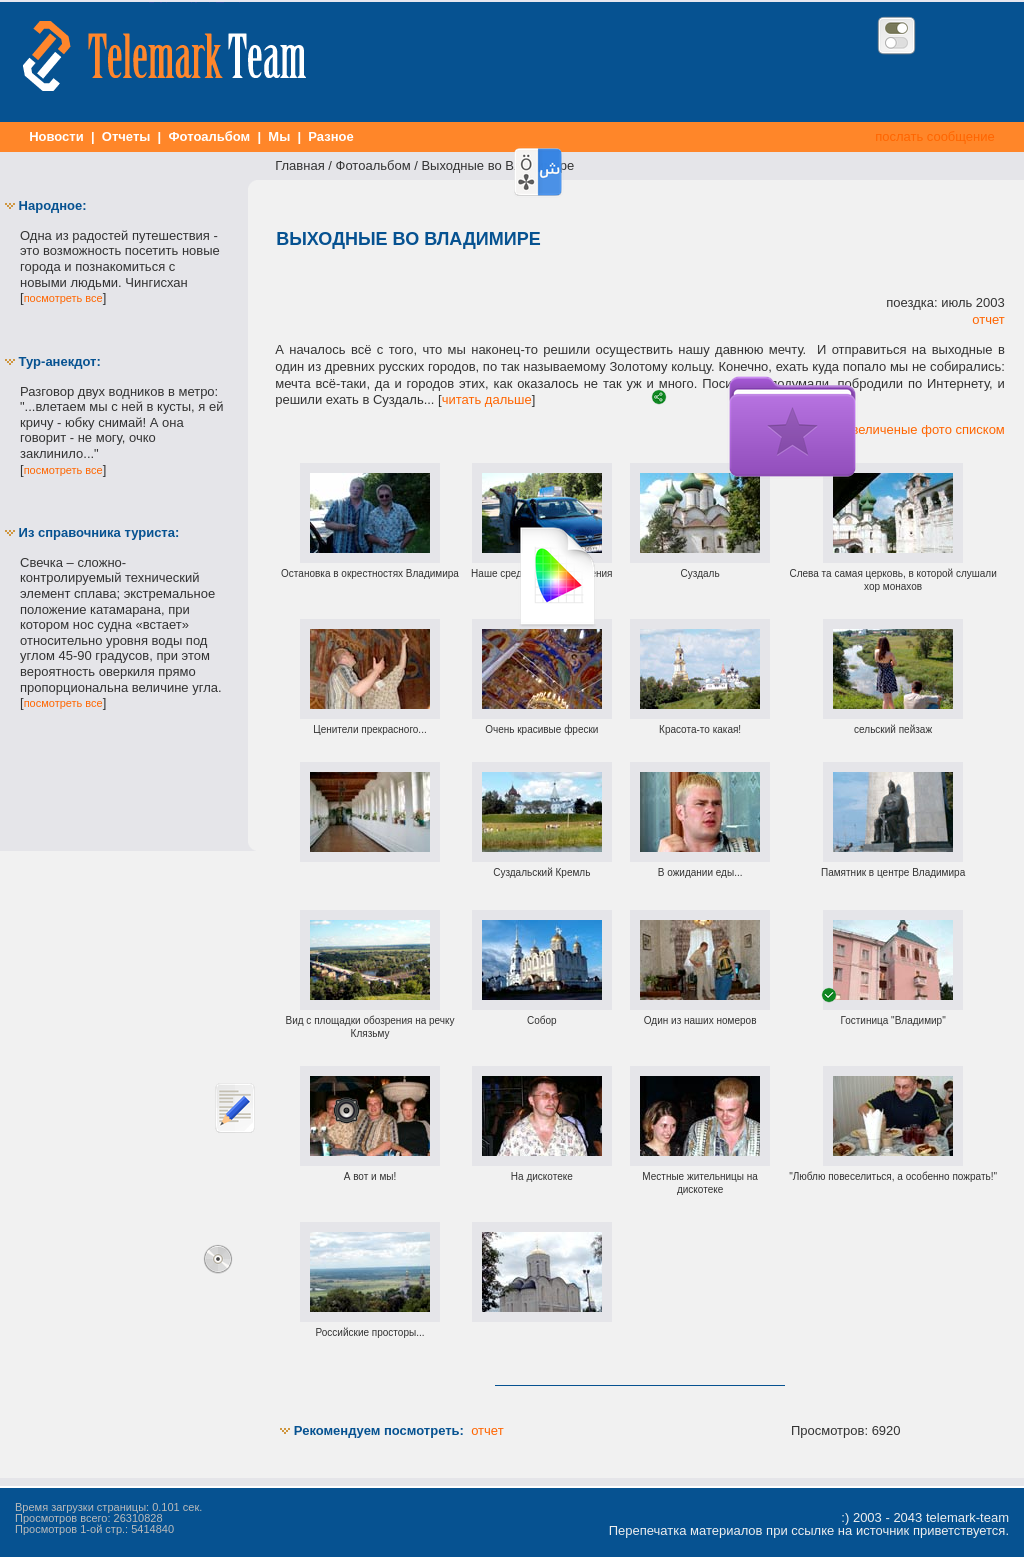  Describe the element at coordinates (538, 172) in the screenshot. I see `open the gnome characters app` at that location.